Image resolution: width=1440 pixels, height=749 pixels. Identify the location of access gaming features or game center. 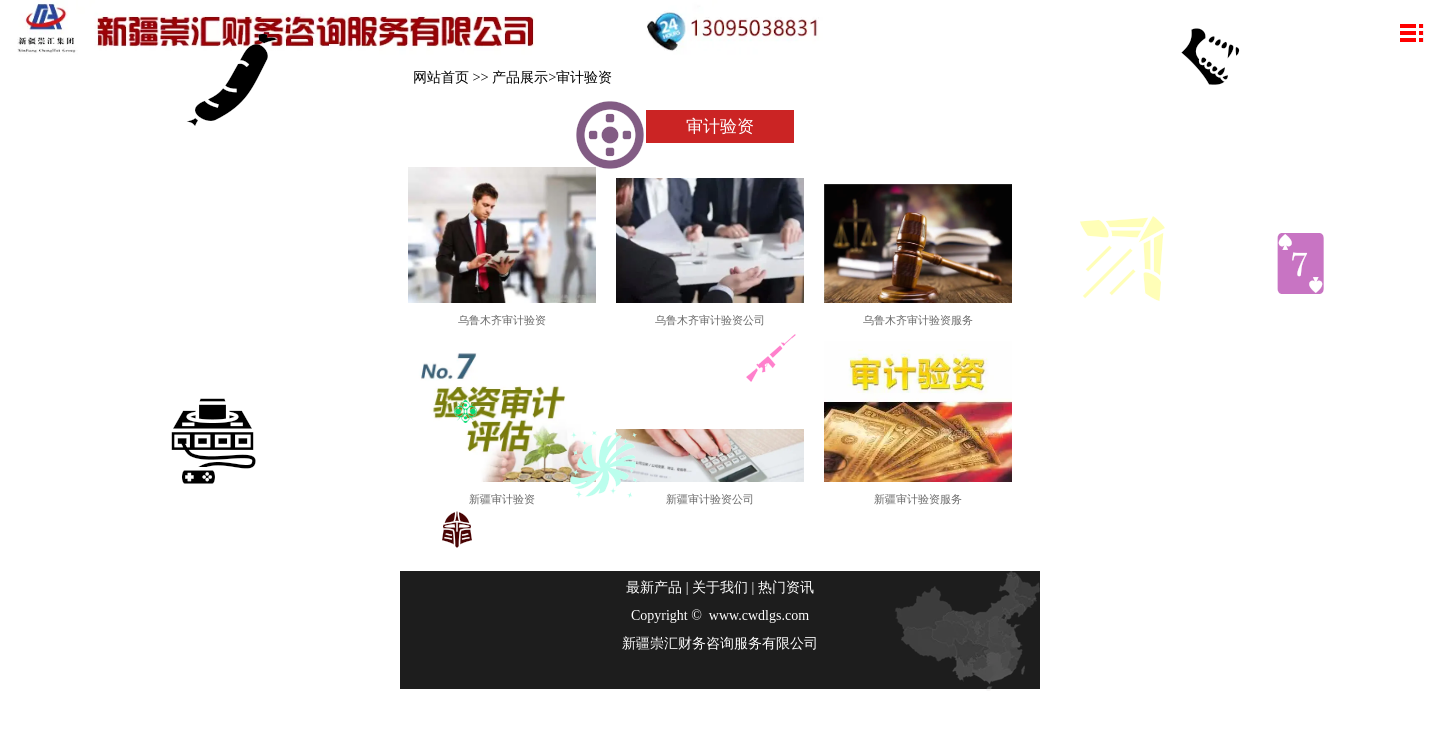
(212, 439).